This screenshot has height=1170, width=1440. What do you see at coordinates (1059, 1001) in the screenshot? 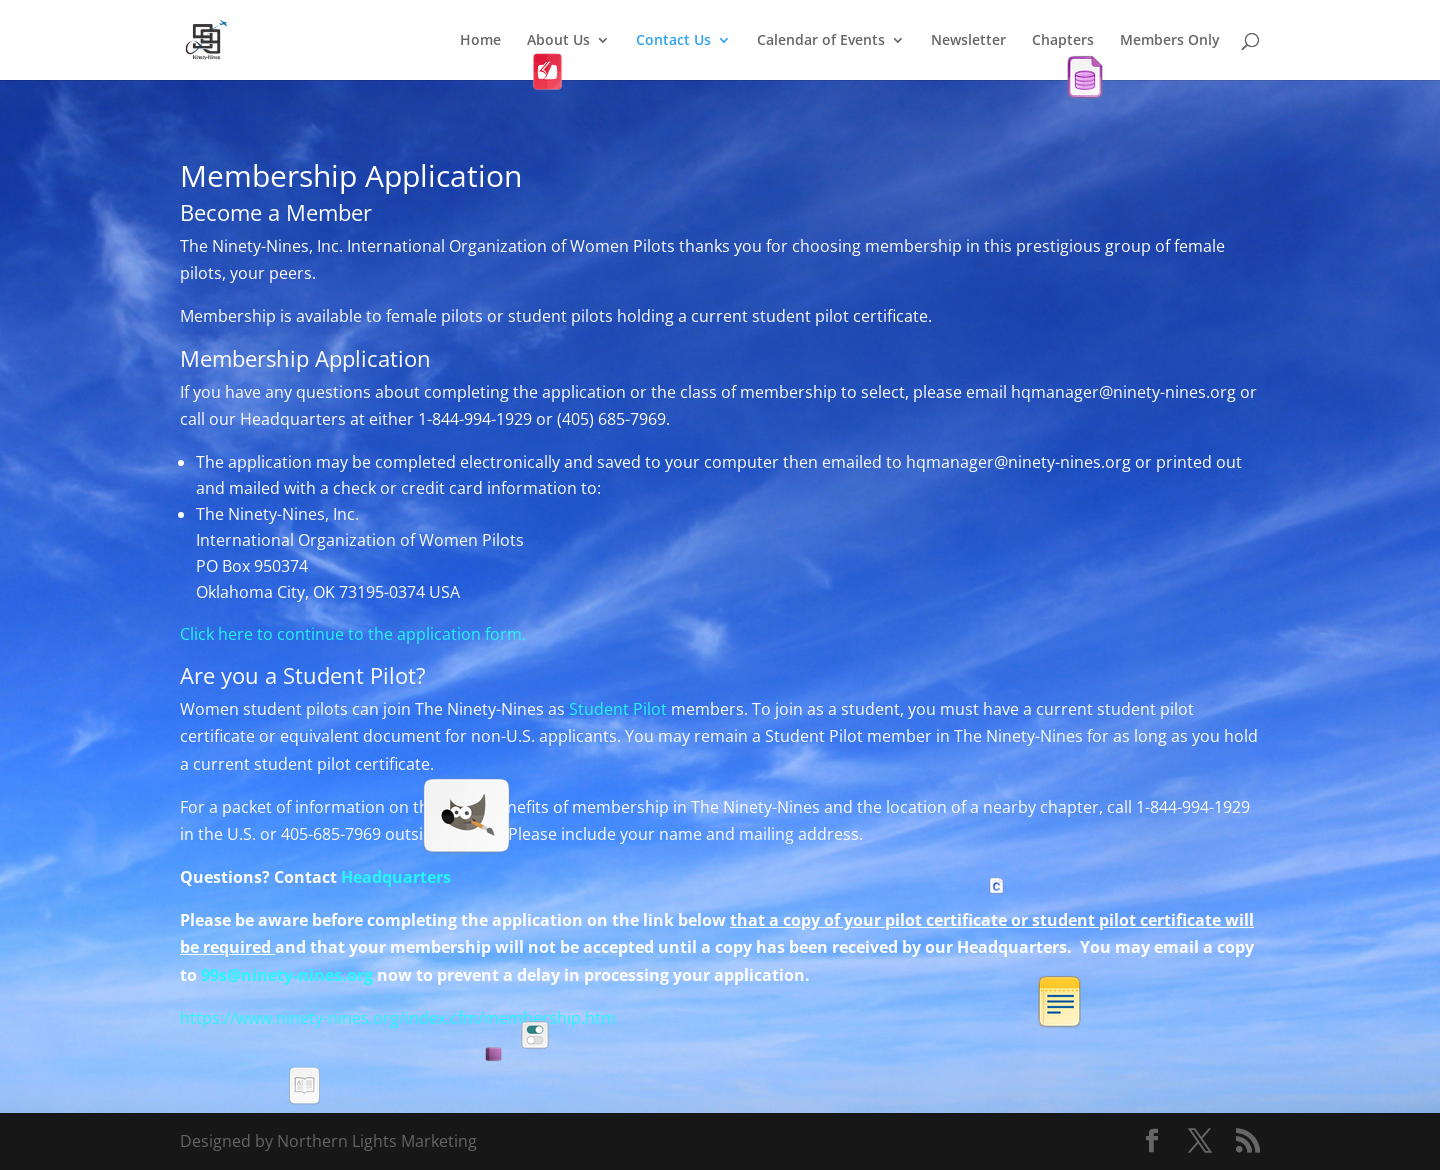
I see `open the notes application` at bounding box center [1059, 1001].